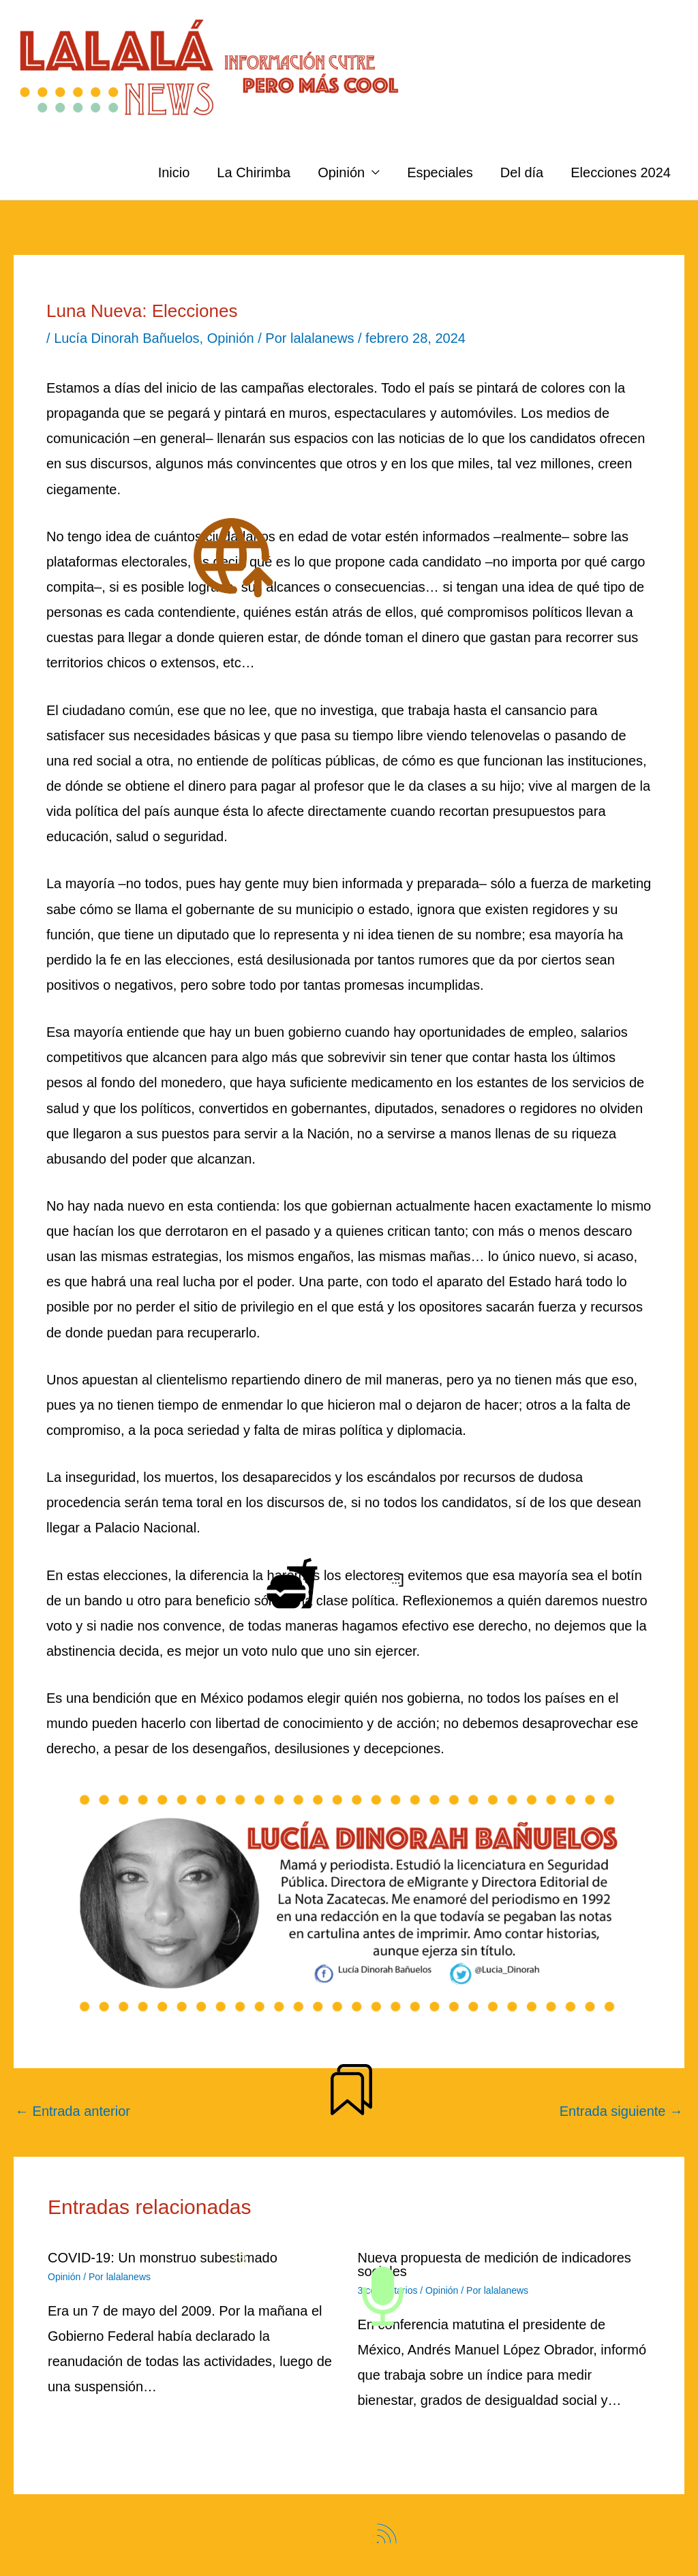 Image resolution: width=698 pixels, height=2576 pixels. I want to click on browse nearby fast food restaurants, so click(292, 1583).